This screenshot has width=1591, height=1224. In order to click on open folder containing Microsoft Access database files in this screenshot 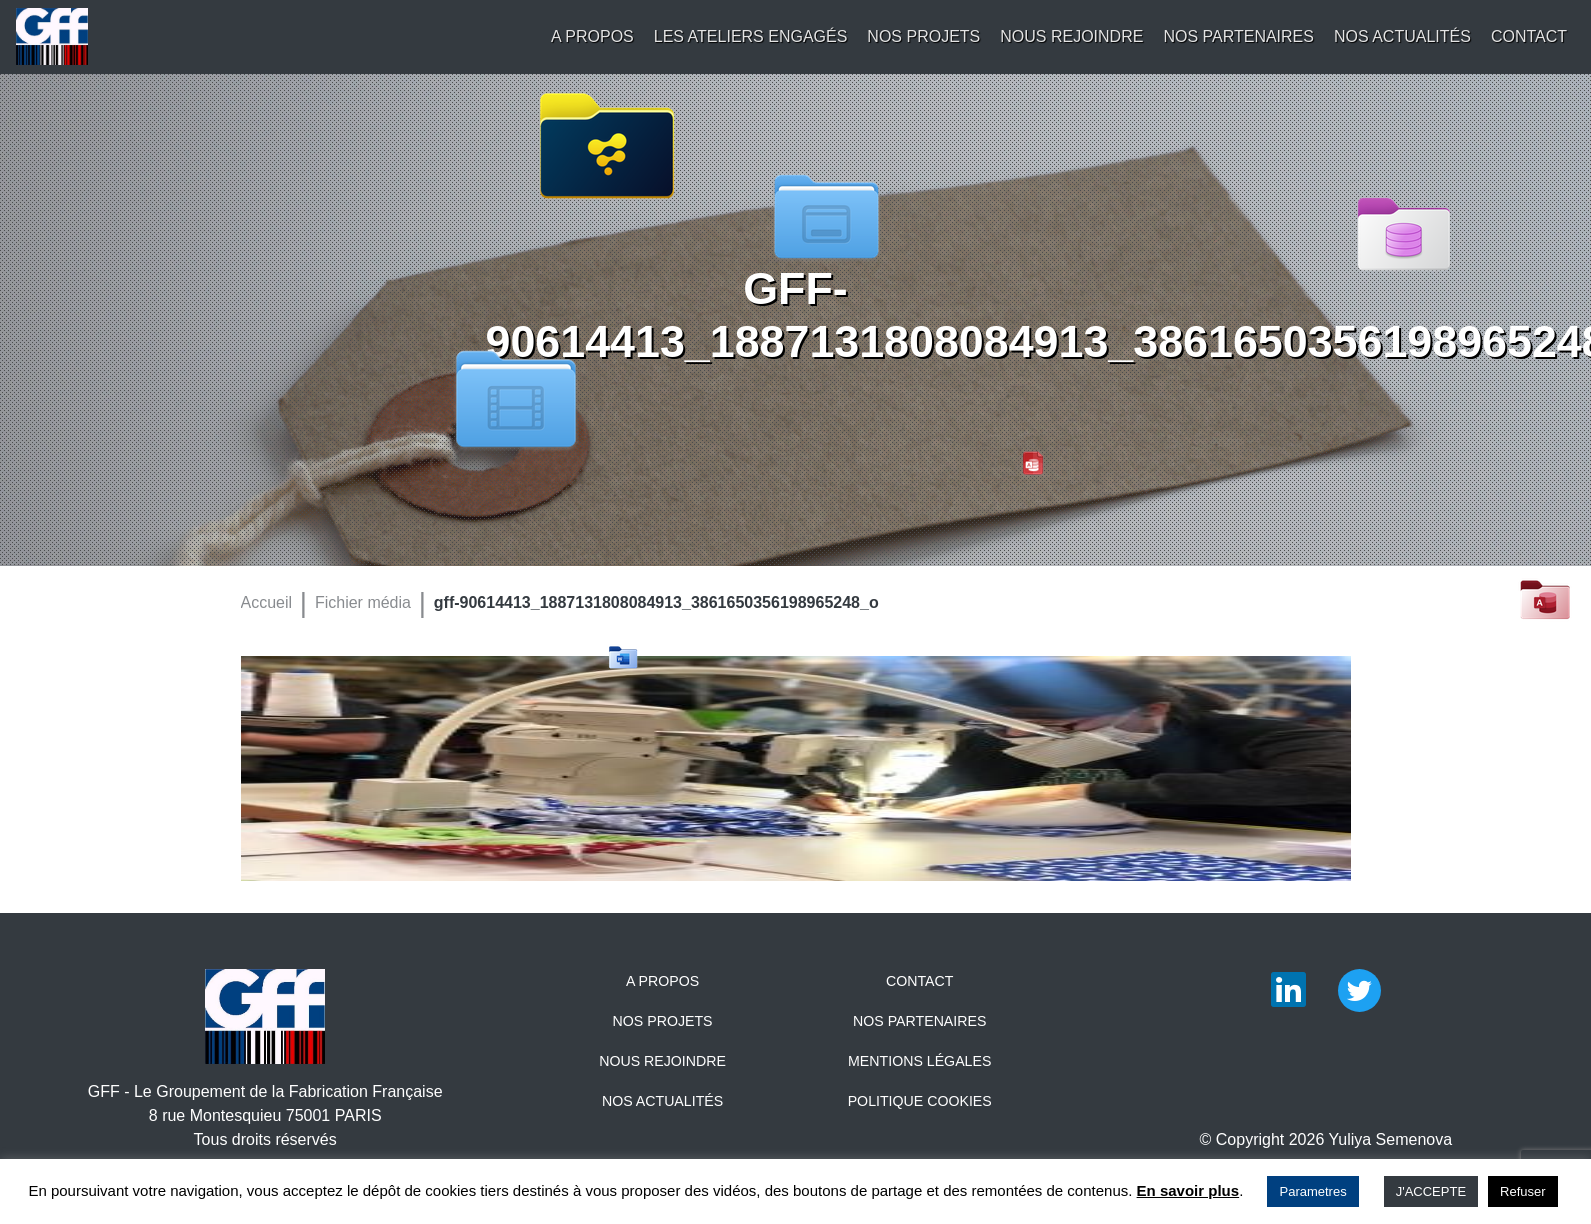, I will do `click(1545, 601)`.